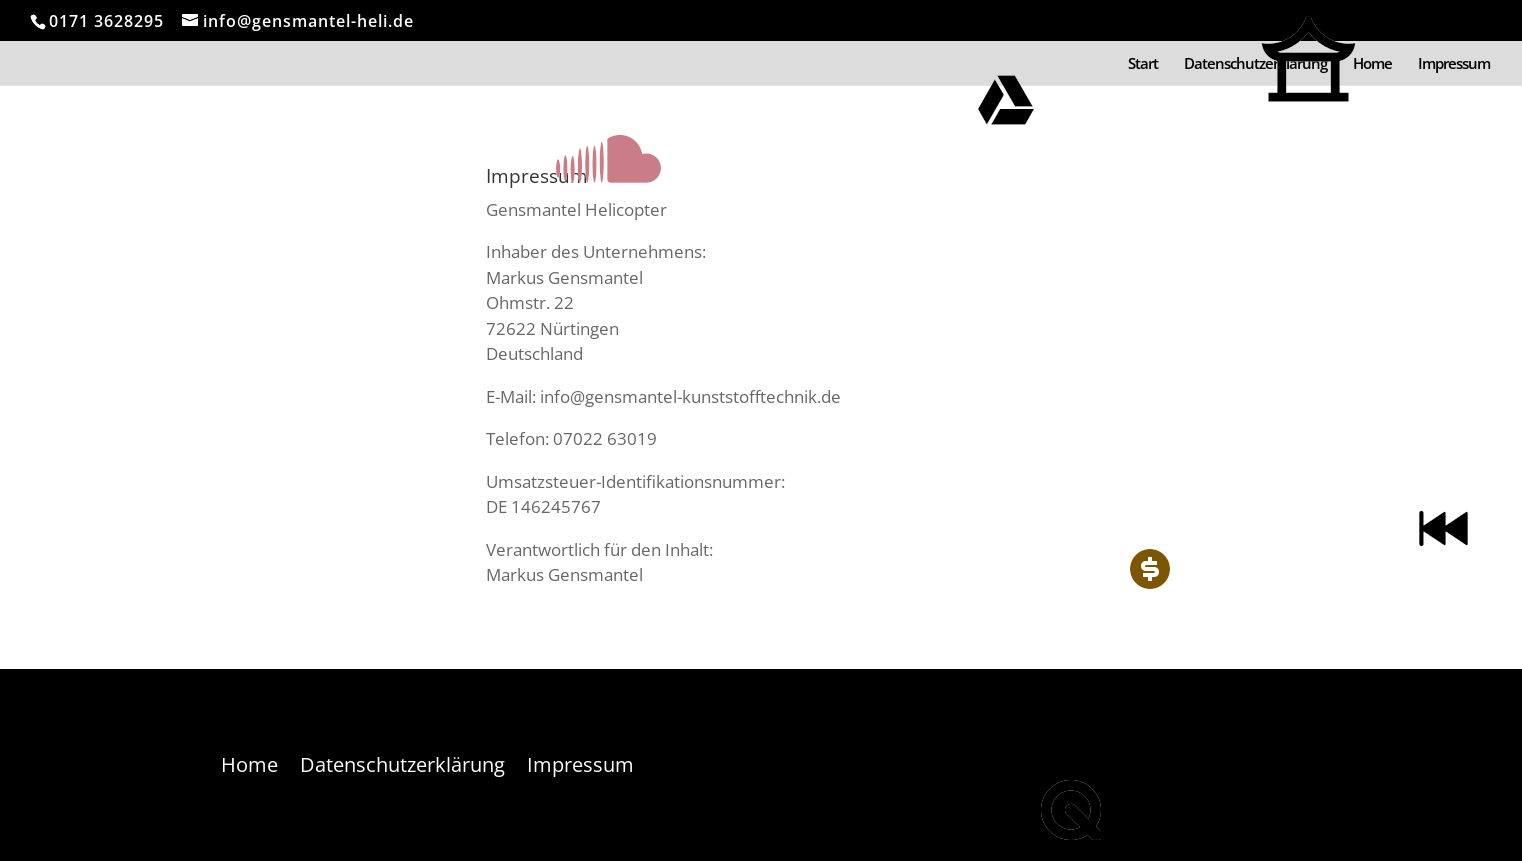  What do you see at coordinates (1006, 100) in the screenshot?
I see `open google drive` at bounding box center [1006, 100].